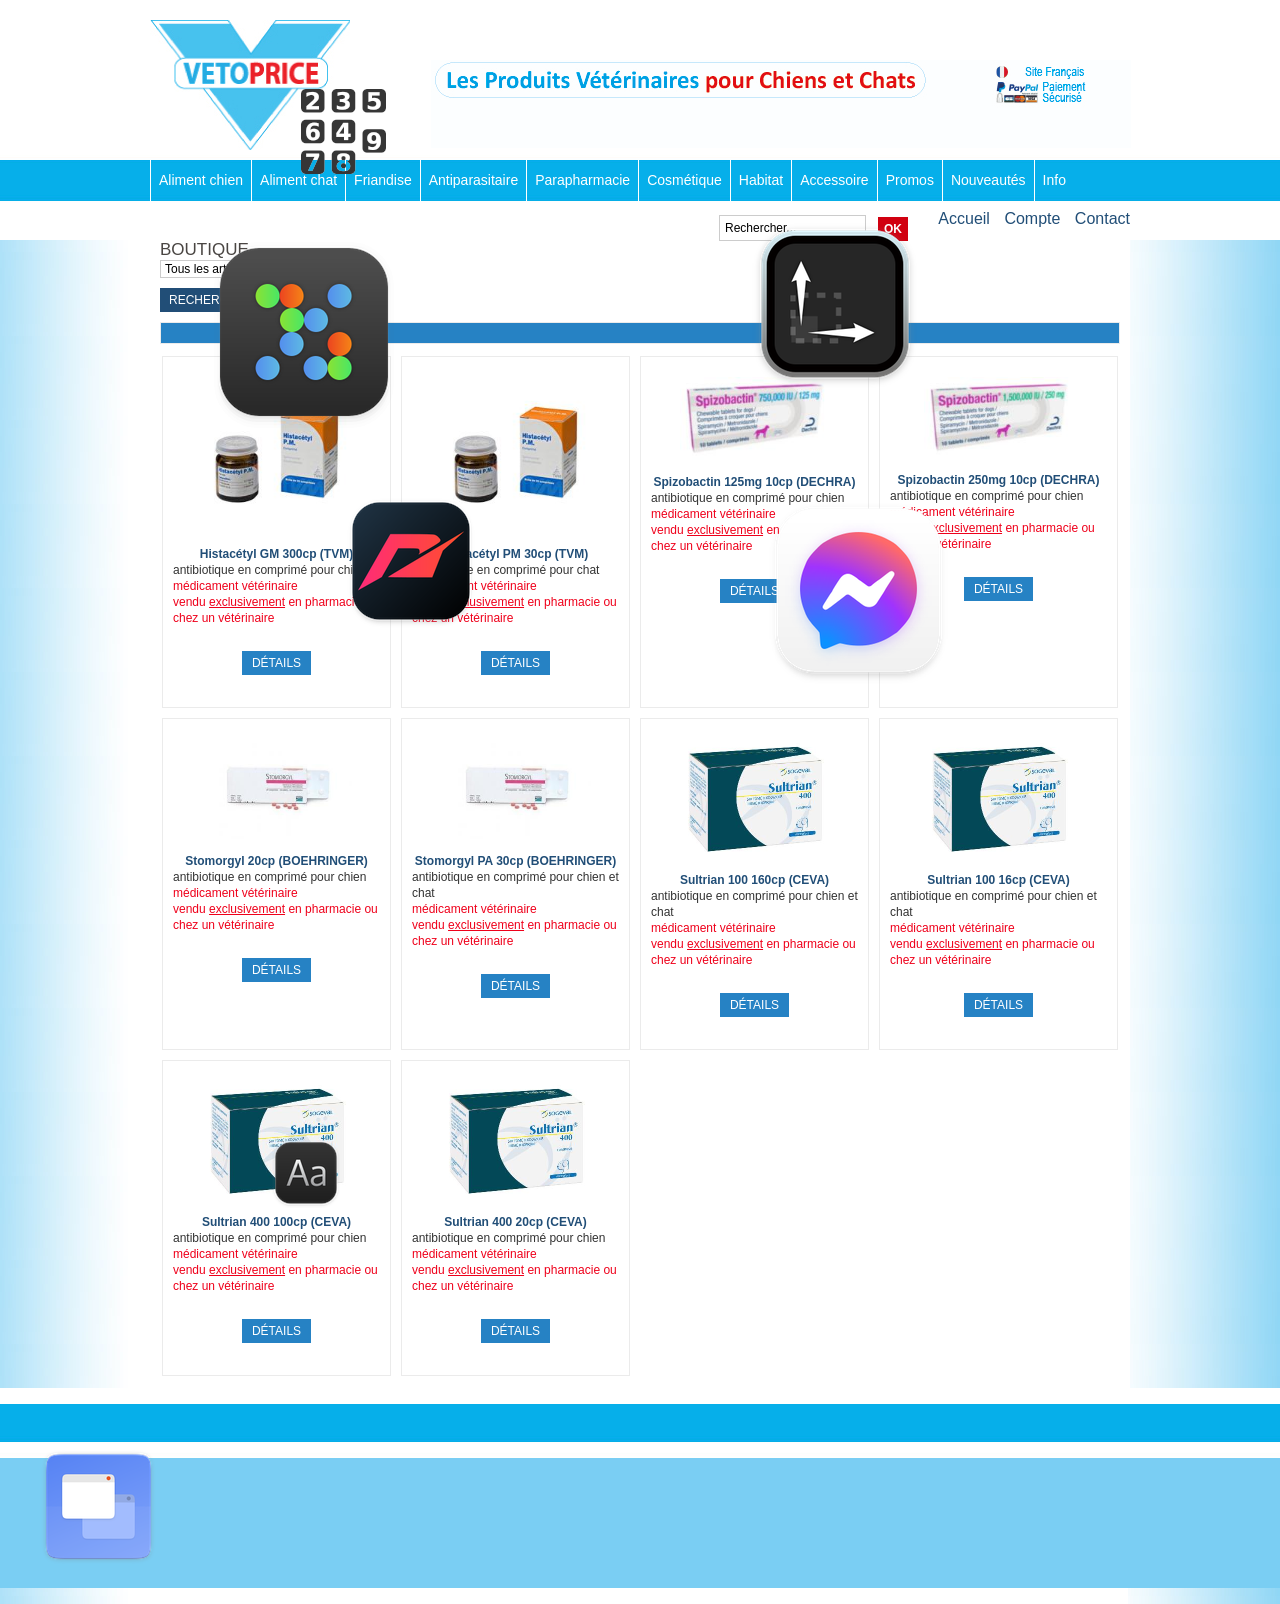 The height and width of the screenshot is (1604, 1280). Describe the element at coordinates (306, 1174) in the screenshot. I see `open font book application` at that location.